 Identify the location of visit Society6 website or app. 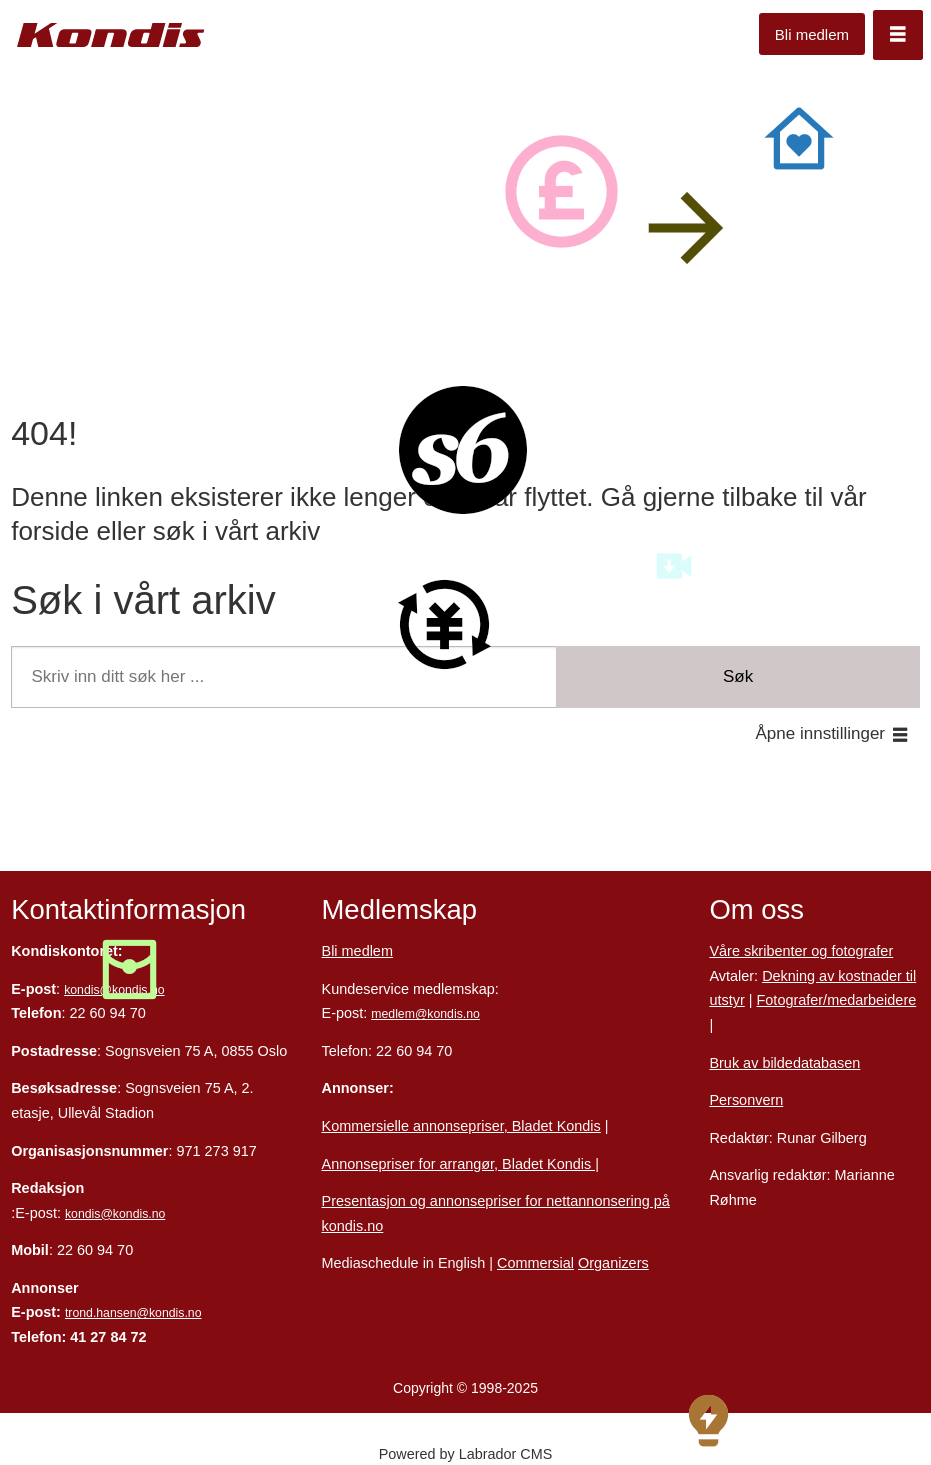
(463, 450).